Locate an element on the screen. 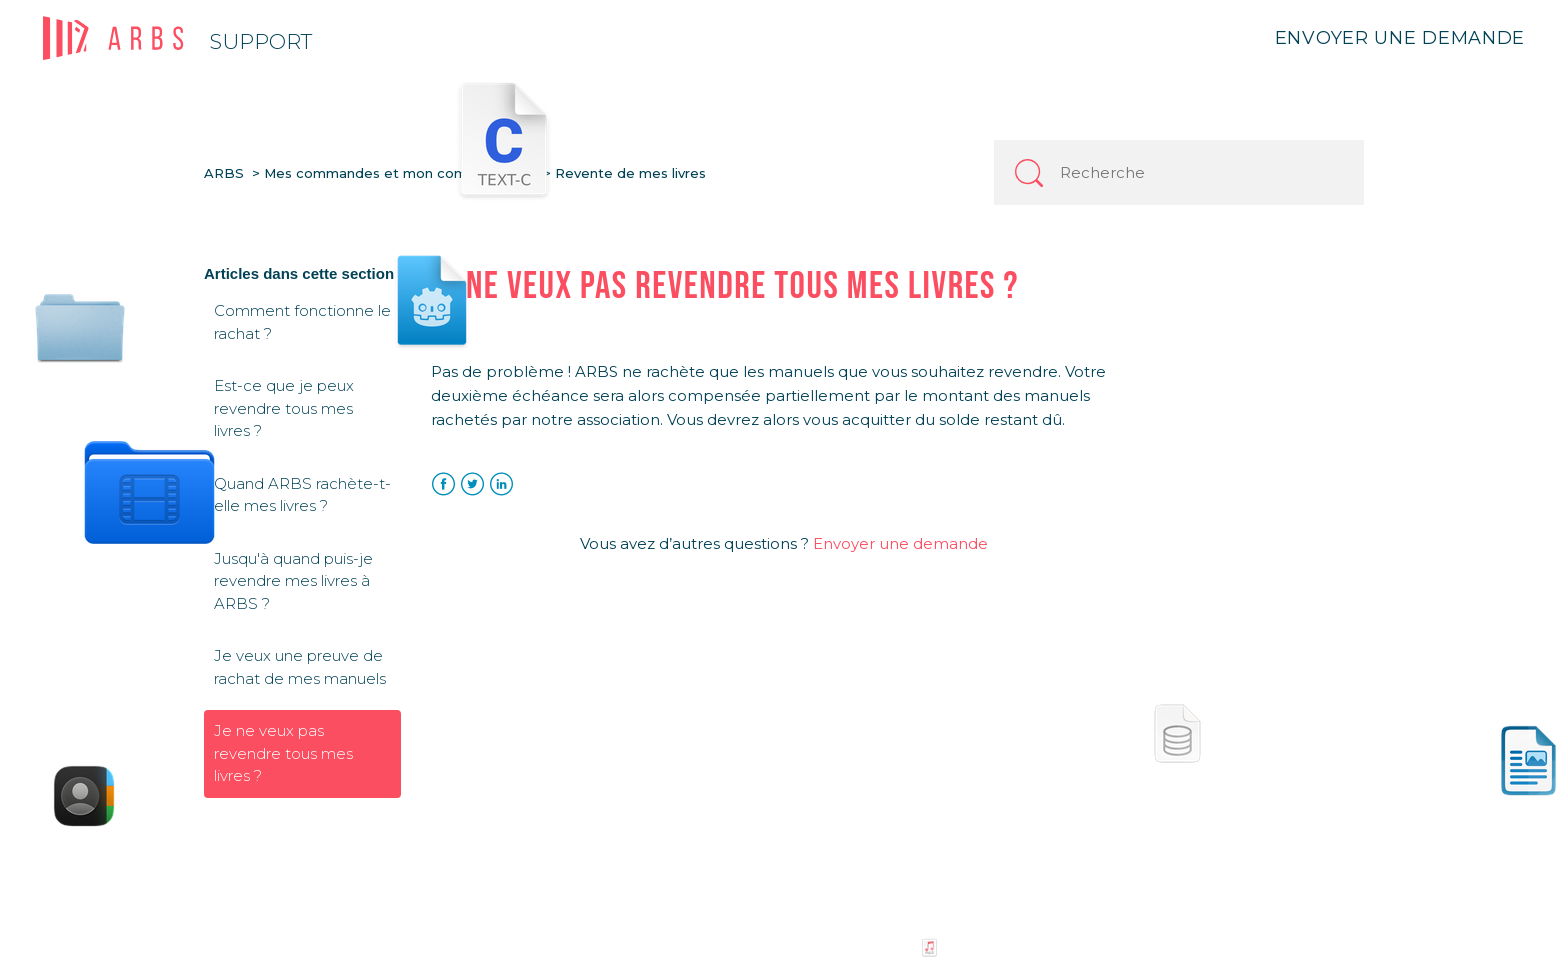 This screenshot has width=1568, height=967. organize media files in a catalog folder is located at coordinates (80, 328).